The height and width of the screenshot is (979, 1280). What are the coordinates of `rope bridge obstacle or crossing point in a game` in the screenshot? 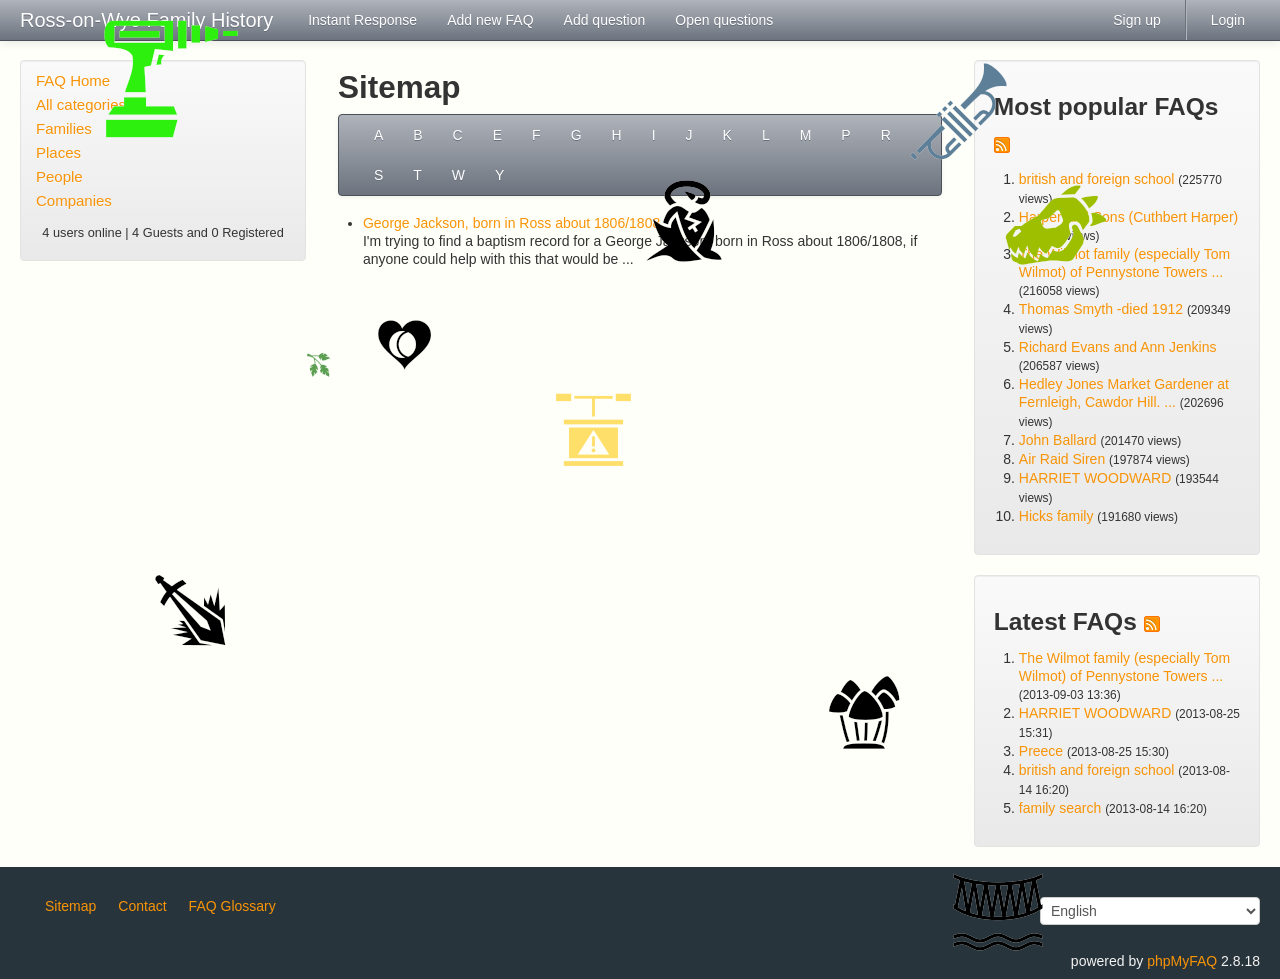 It's located at (998, 908).